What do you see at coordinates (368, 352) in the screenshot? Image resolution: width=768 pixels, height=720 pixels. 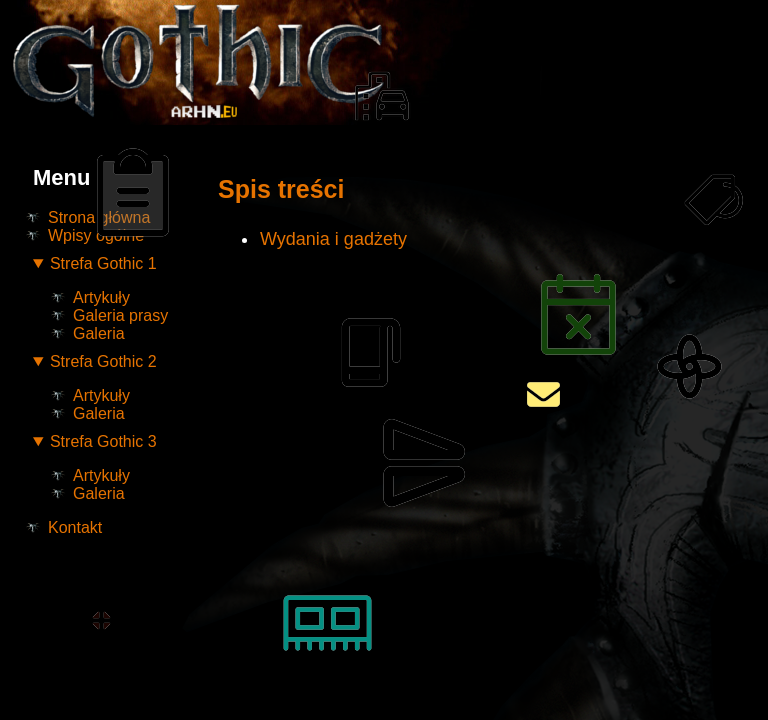 I see `view towel or linen amenities` at bounding box center [368, 352].